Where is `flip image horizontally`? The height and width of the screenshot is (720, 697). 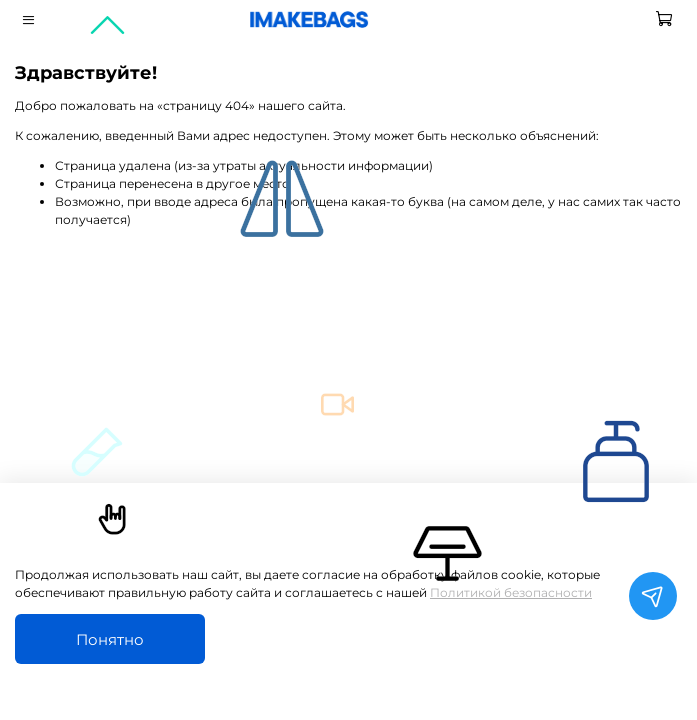 flip image horizontally is located at coordinates (282, 202).